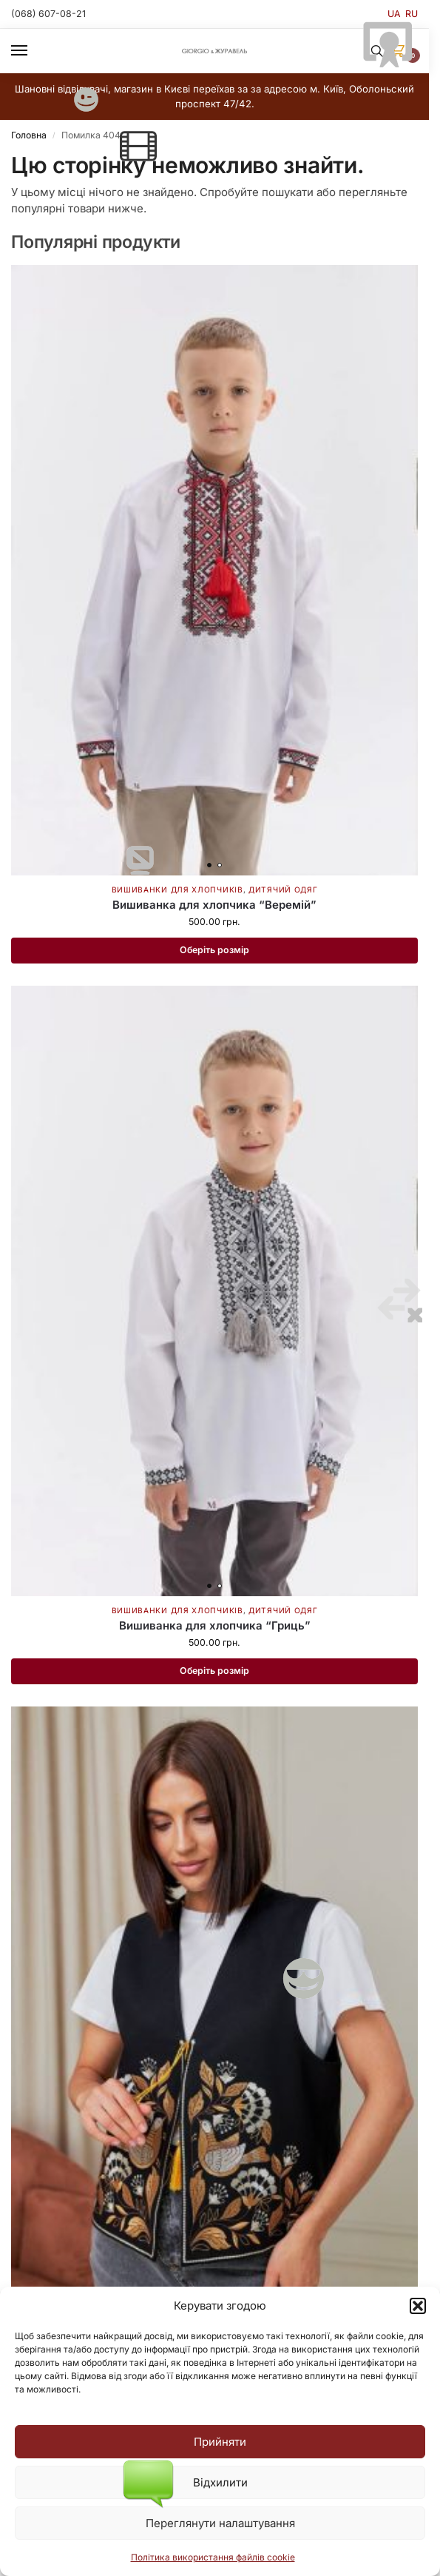 This screenshot has height=2576, width=440. What do you see at coordinates (140, 859) in the screenshot?
I see `adjust display or monitor settings` at bounding box center [140, 859].